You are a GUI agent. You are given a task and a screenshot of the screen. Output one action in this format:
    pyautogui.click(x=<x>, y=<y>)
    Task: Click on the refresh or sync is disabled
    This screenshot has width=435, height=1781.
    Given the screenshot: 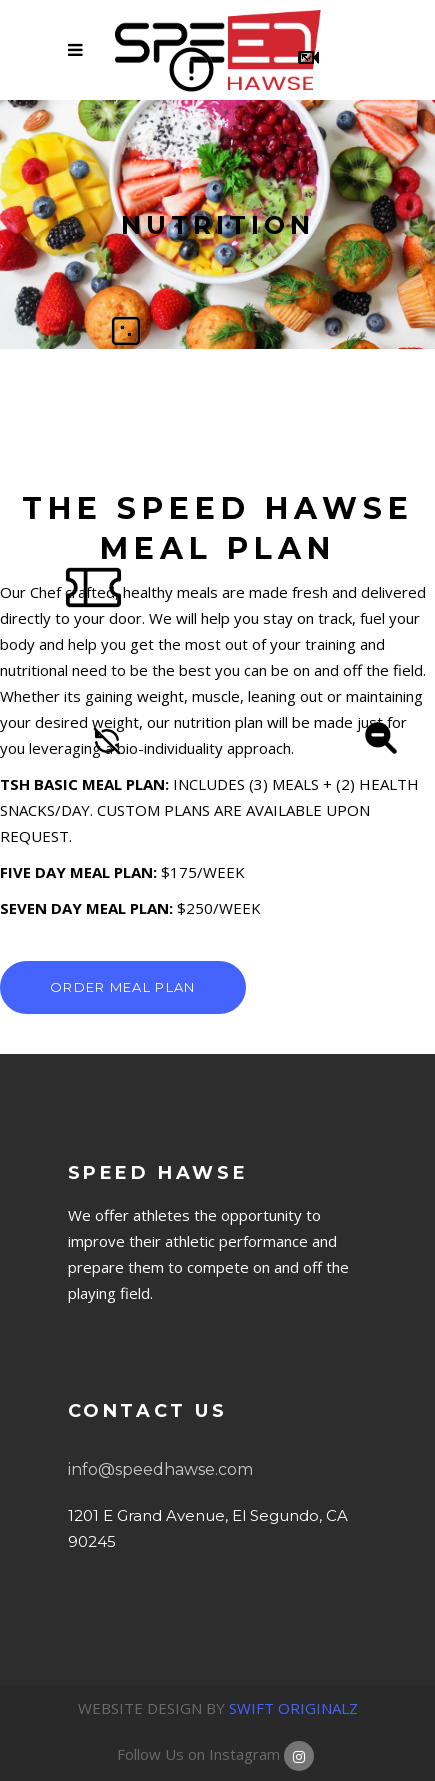 What is the action you would take?
    pyautogui.click(x=107, y=741)
    